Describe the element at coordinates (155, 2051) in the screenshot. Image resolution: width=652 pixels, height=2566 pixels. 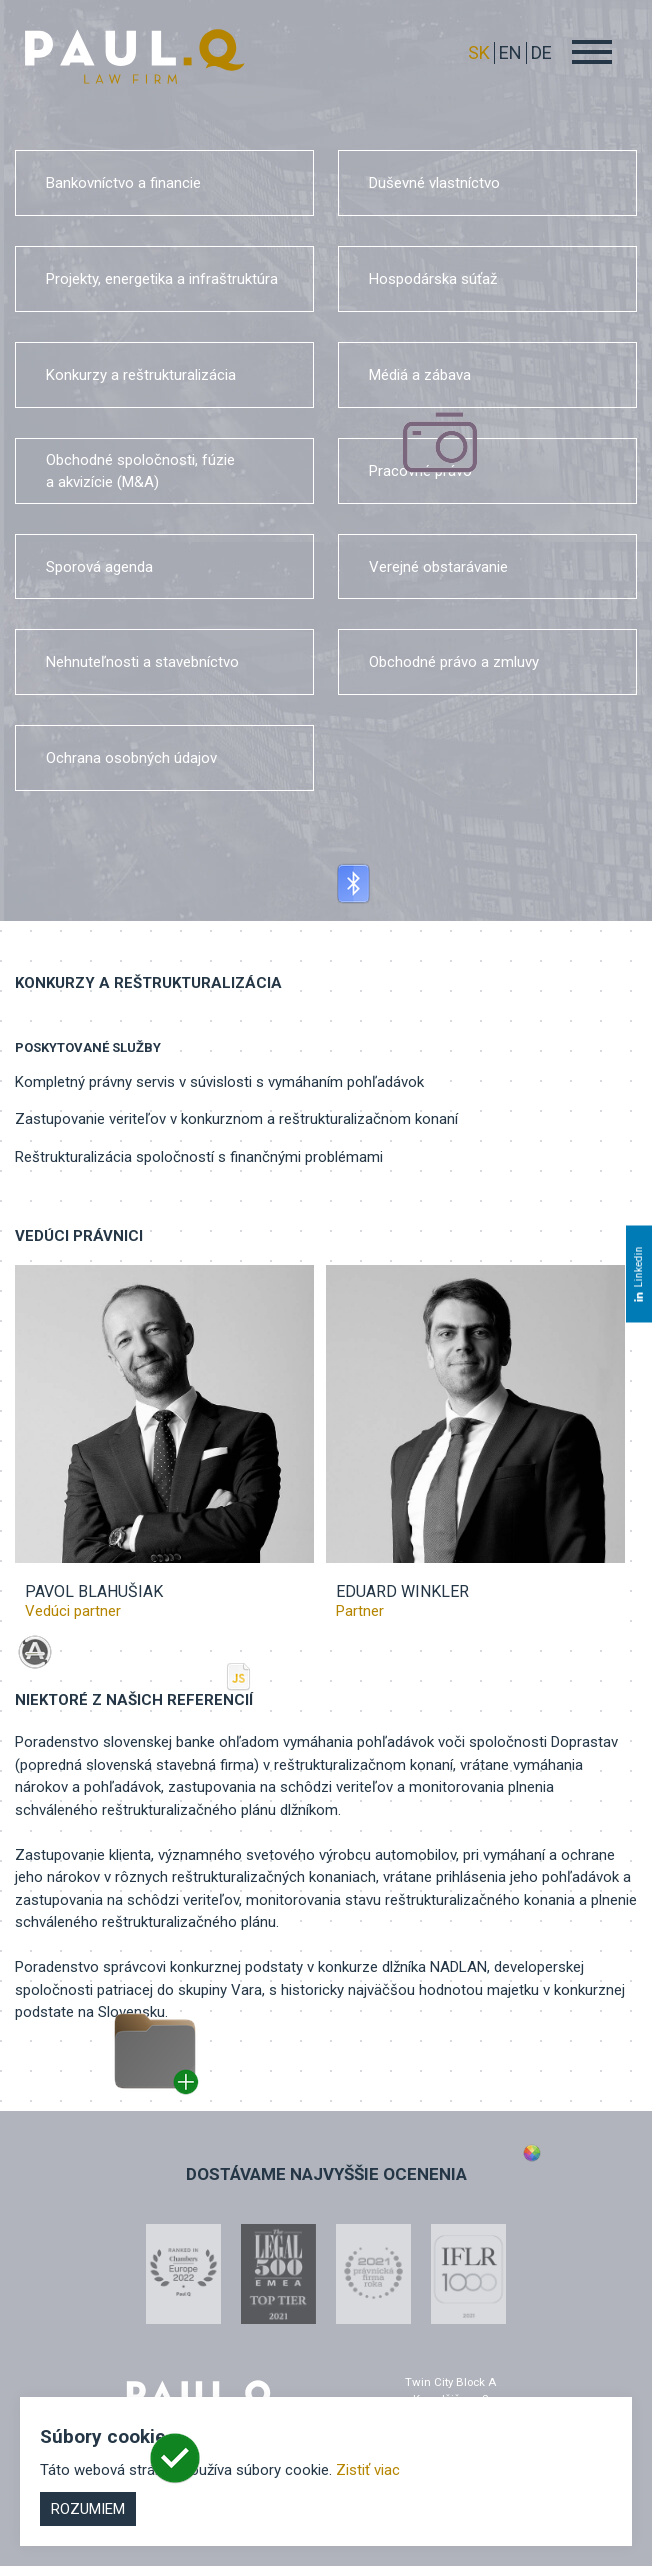
I see `create a new folder` at that location.